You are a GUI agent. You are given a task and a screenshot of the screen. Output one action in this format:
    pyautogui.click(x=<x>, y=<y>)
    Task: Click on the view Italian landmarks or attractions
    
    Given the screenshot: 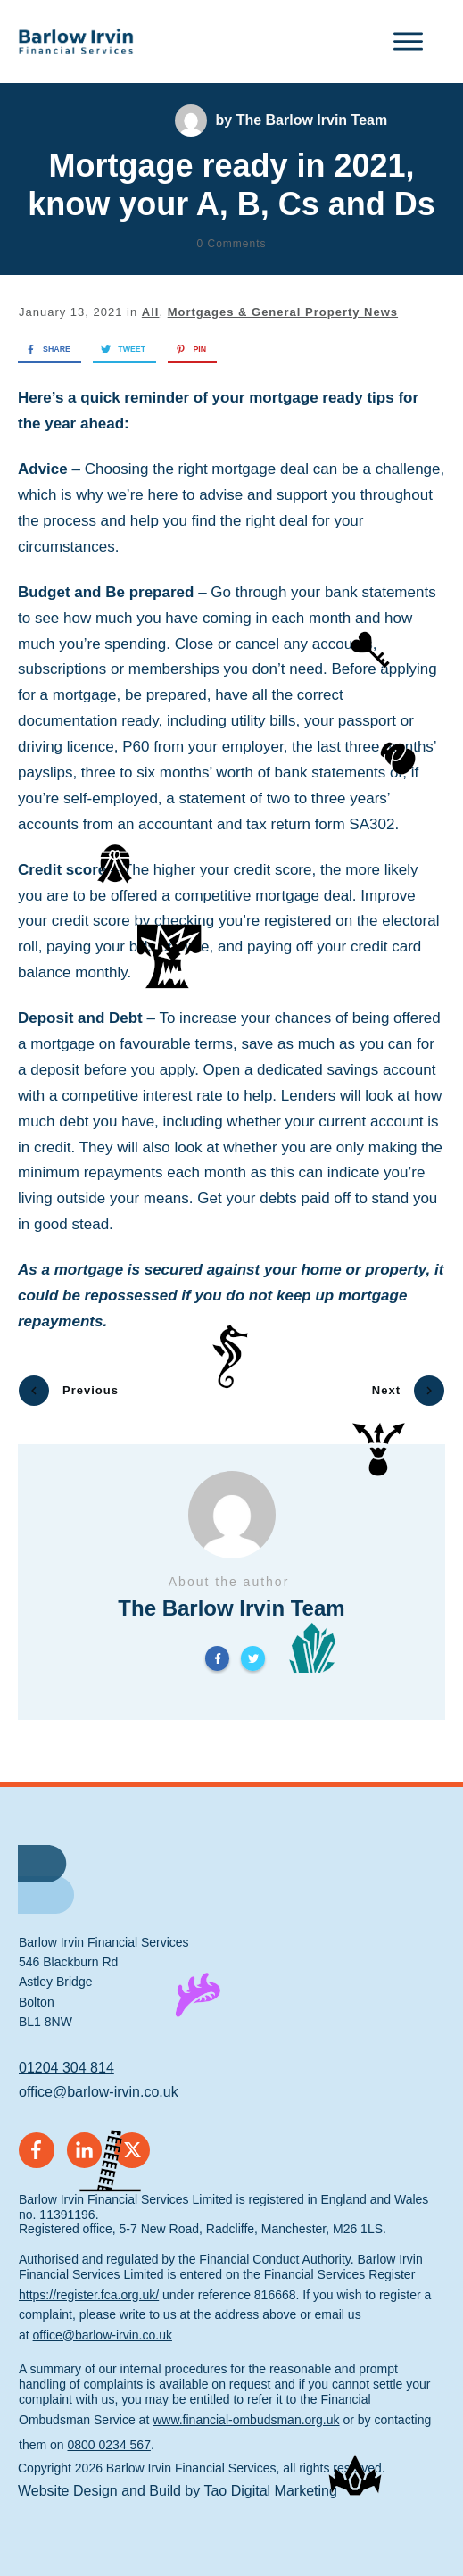 What is the action you would take?
    pyautogui.click(x=110, y=2160)
    